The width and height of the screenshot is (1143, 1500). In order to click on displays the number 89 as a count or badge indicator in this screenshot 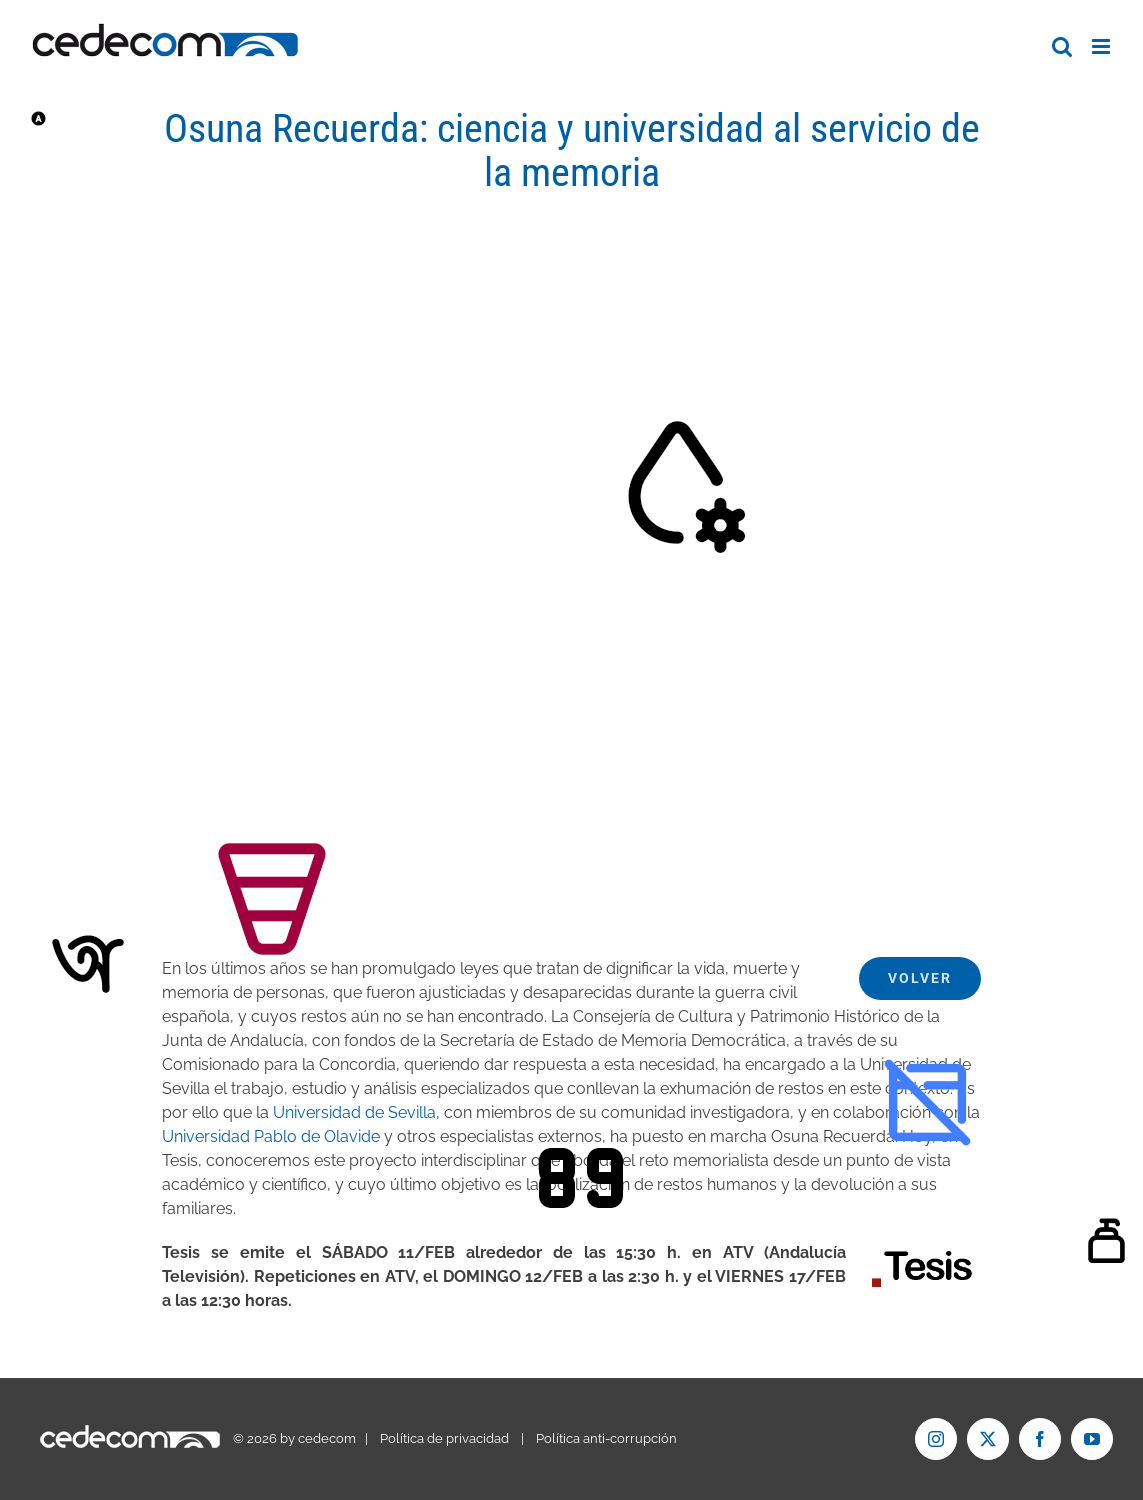, I will do `click(581, 1178)`.